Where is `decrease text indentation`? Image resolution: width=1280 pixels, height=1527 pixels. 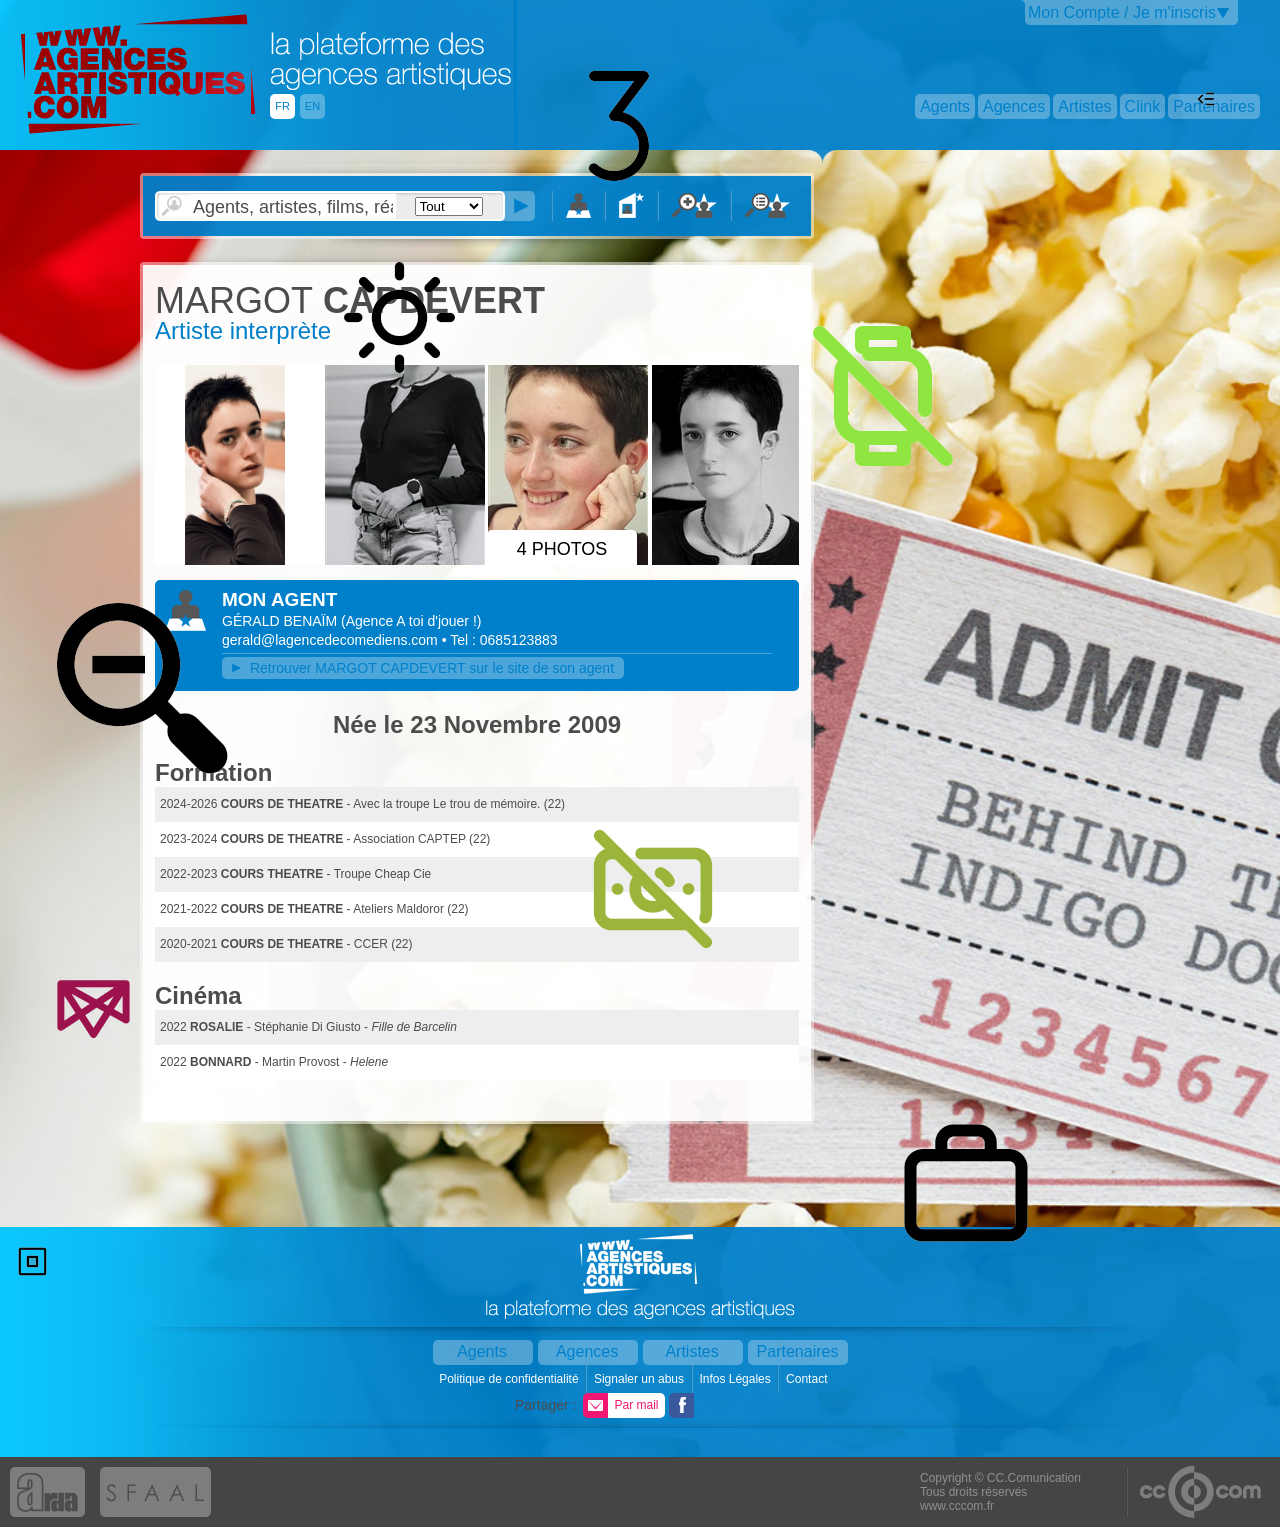 decrease text indentation is located at coordinates (1206, 99).